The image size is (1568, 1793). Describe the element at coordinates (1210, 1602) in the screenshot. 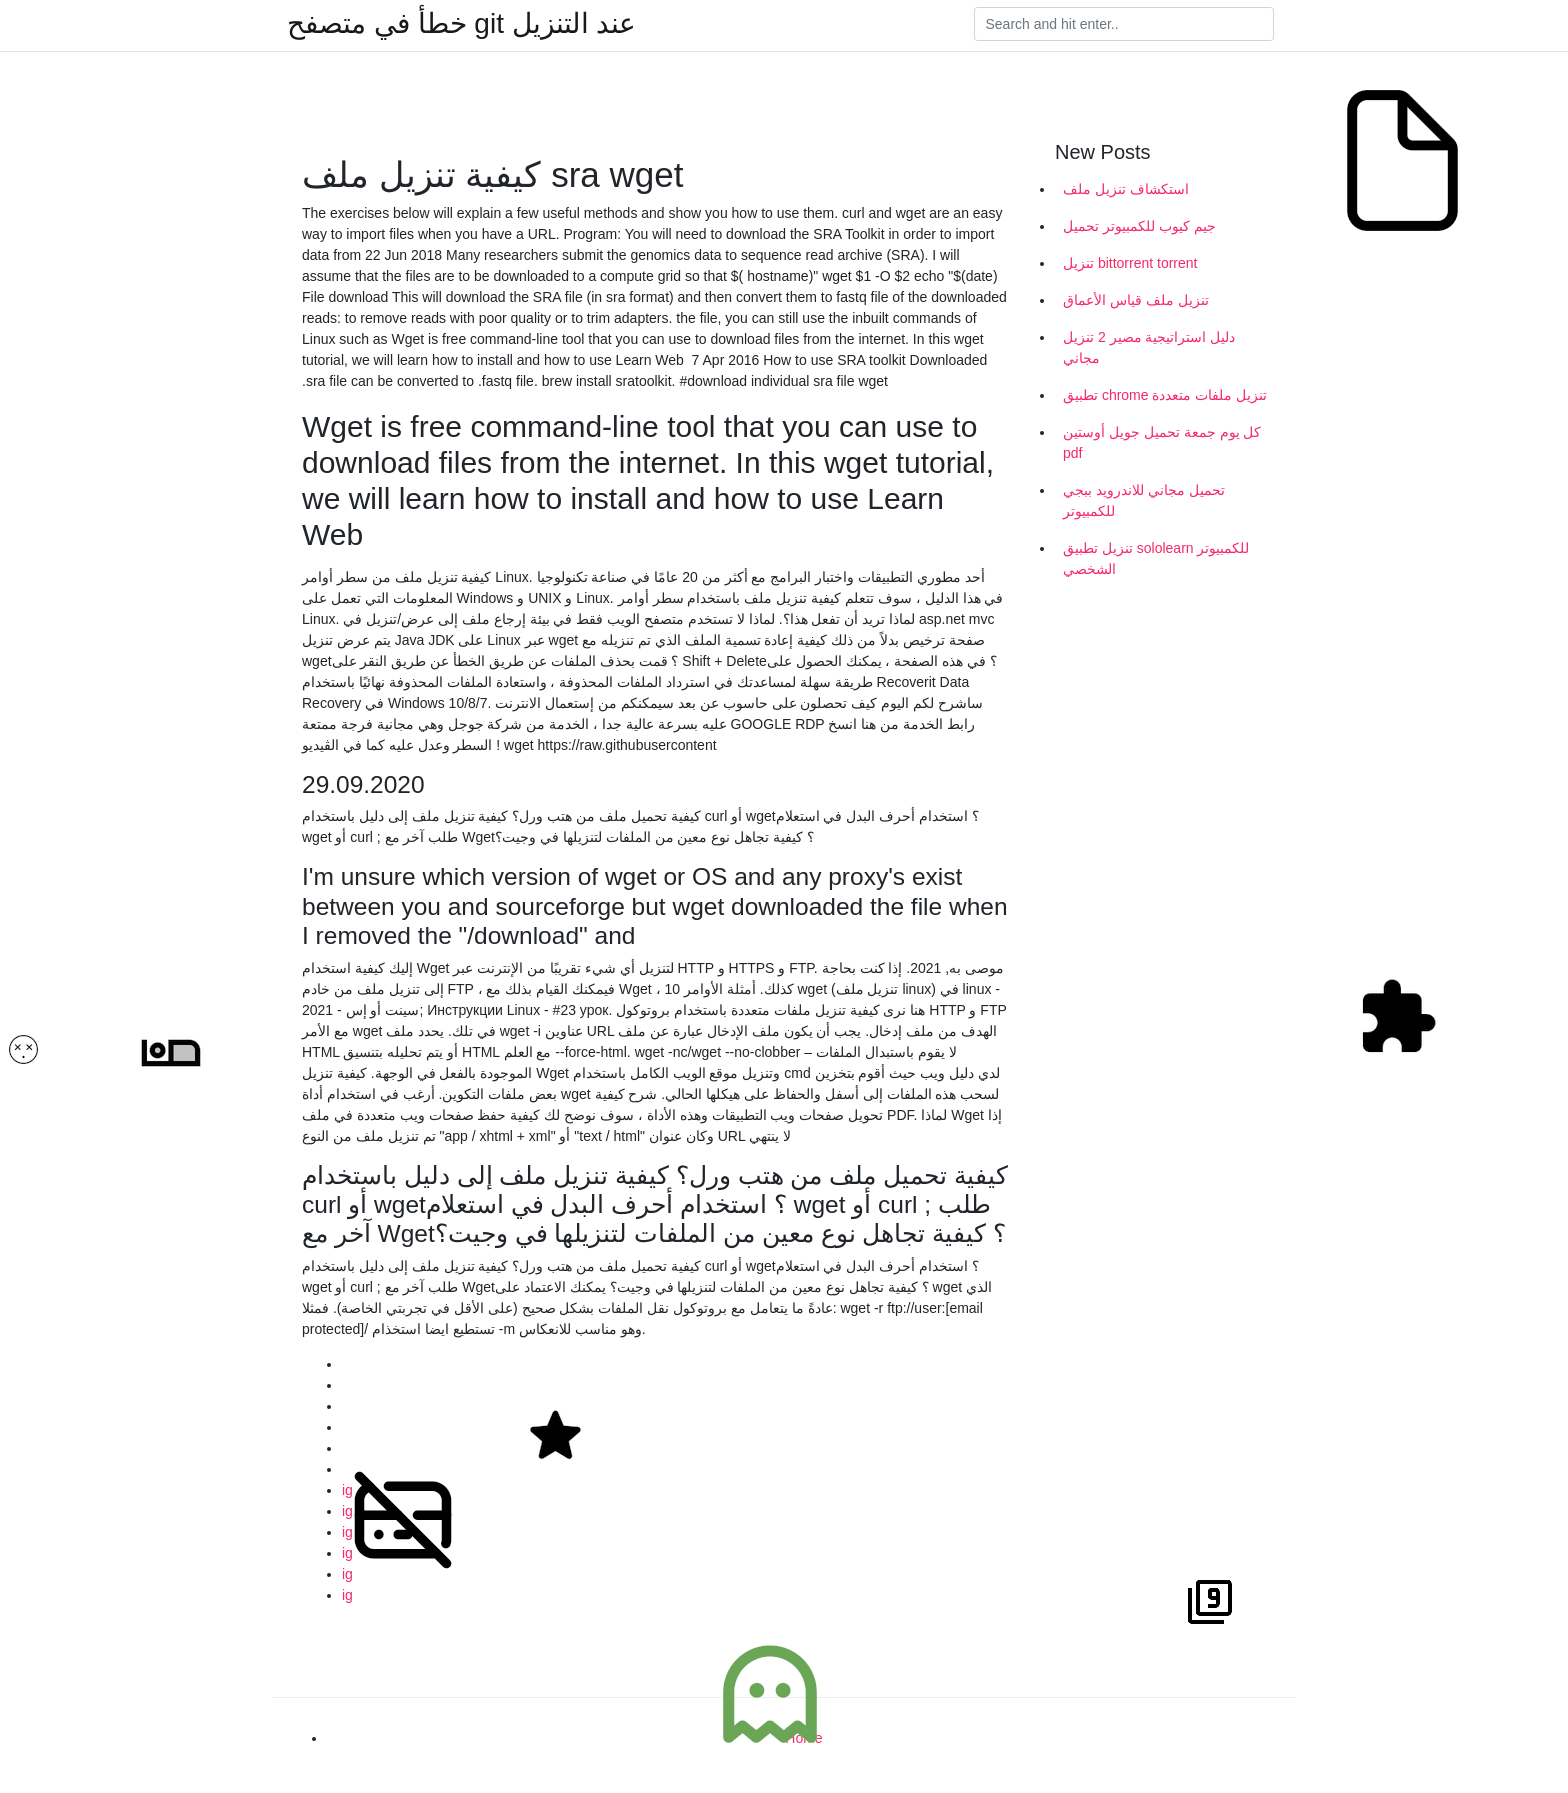

I see `indicates 9 items in a stack or collection` at that location.